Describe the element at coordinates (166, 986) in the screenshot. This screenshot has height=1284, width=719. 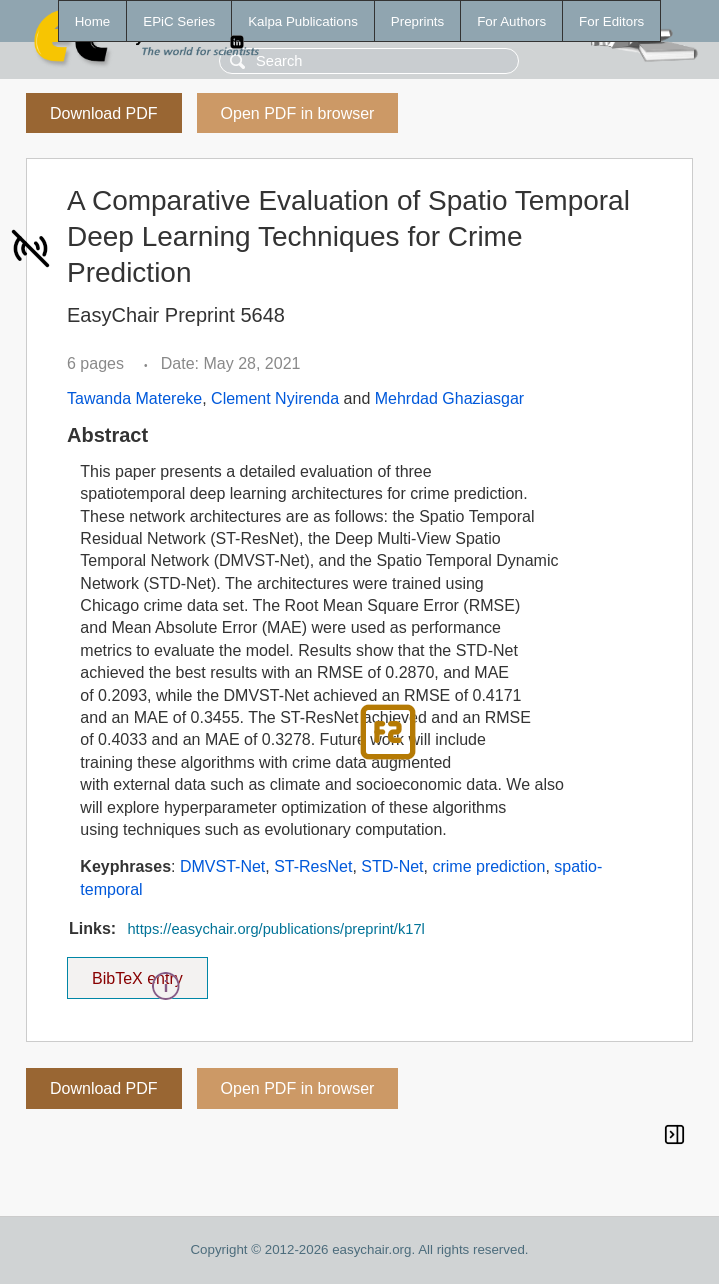
I see `view more information or details` at that location.